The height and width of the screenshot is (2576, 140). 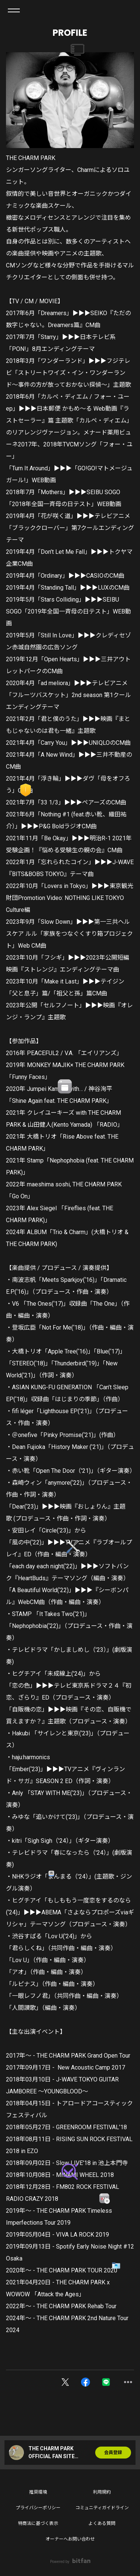 I want to click on duplicate the current window, so click(x=65, y=1086).